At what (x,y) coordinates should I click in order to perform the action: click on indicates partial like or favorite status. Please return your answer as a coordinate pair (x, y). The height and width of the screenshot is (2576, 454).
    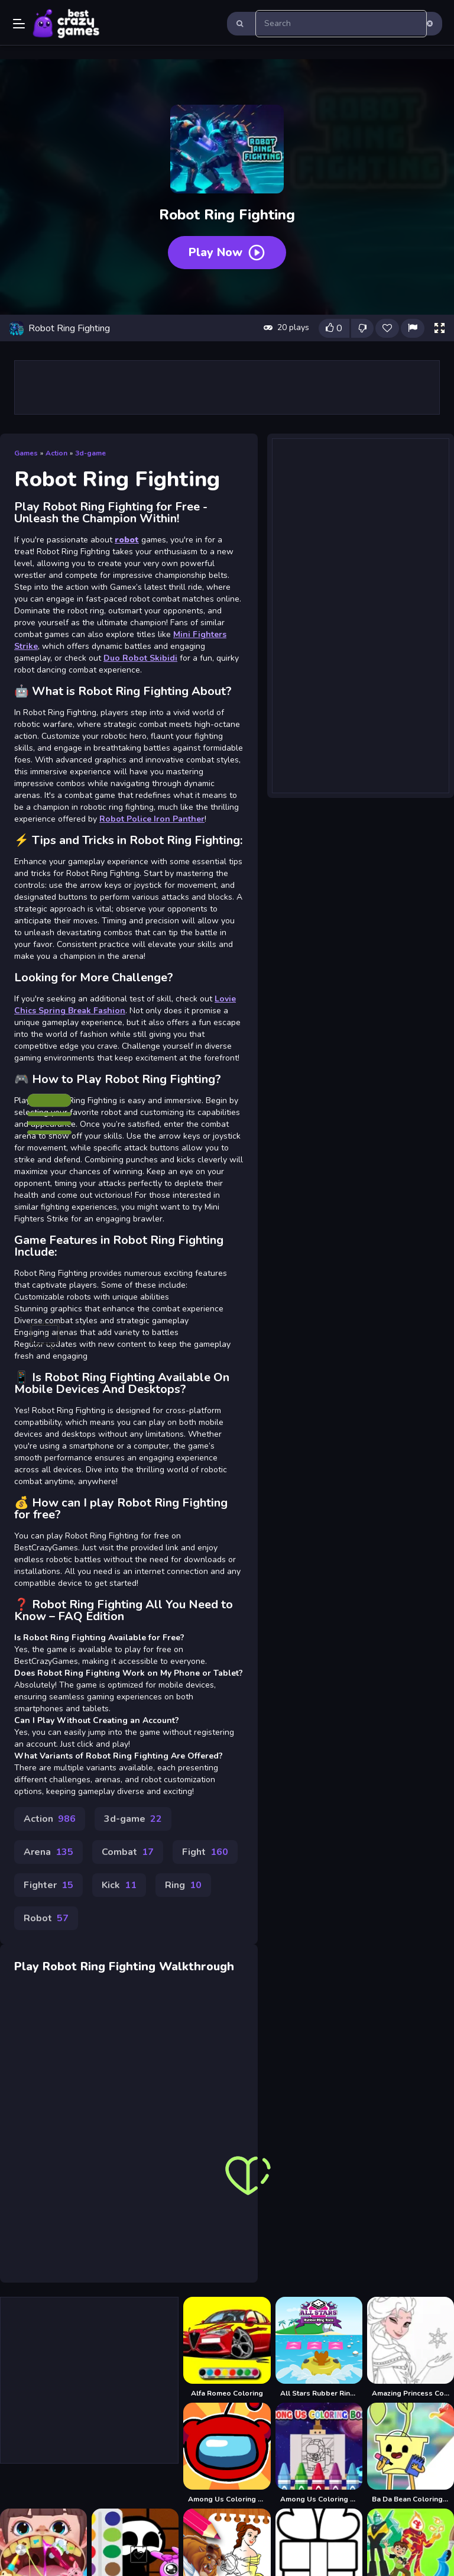
    Looking at the image, I should click on (248, 2174).